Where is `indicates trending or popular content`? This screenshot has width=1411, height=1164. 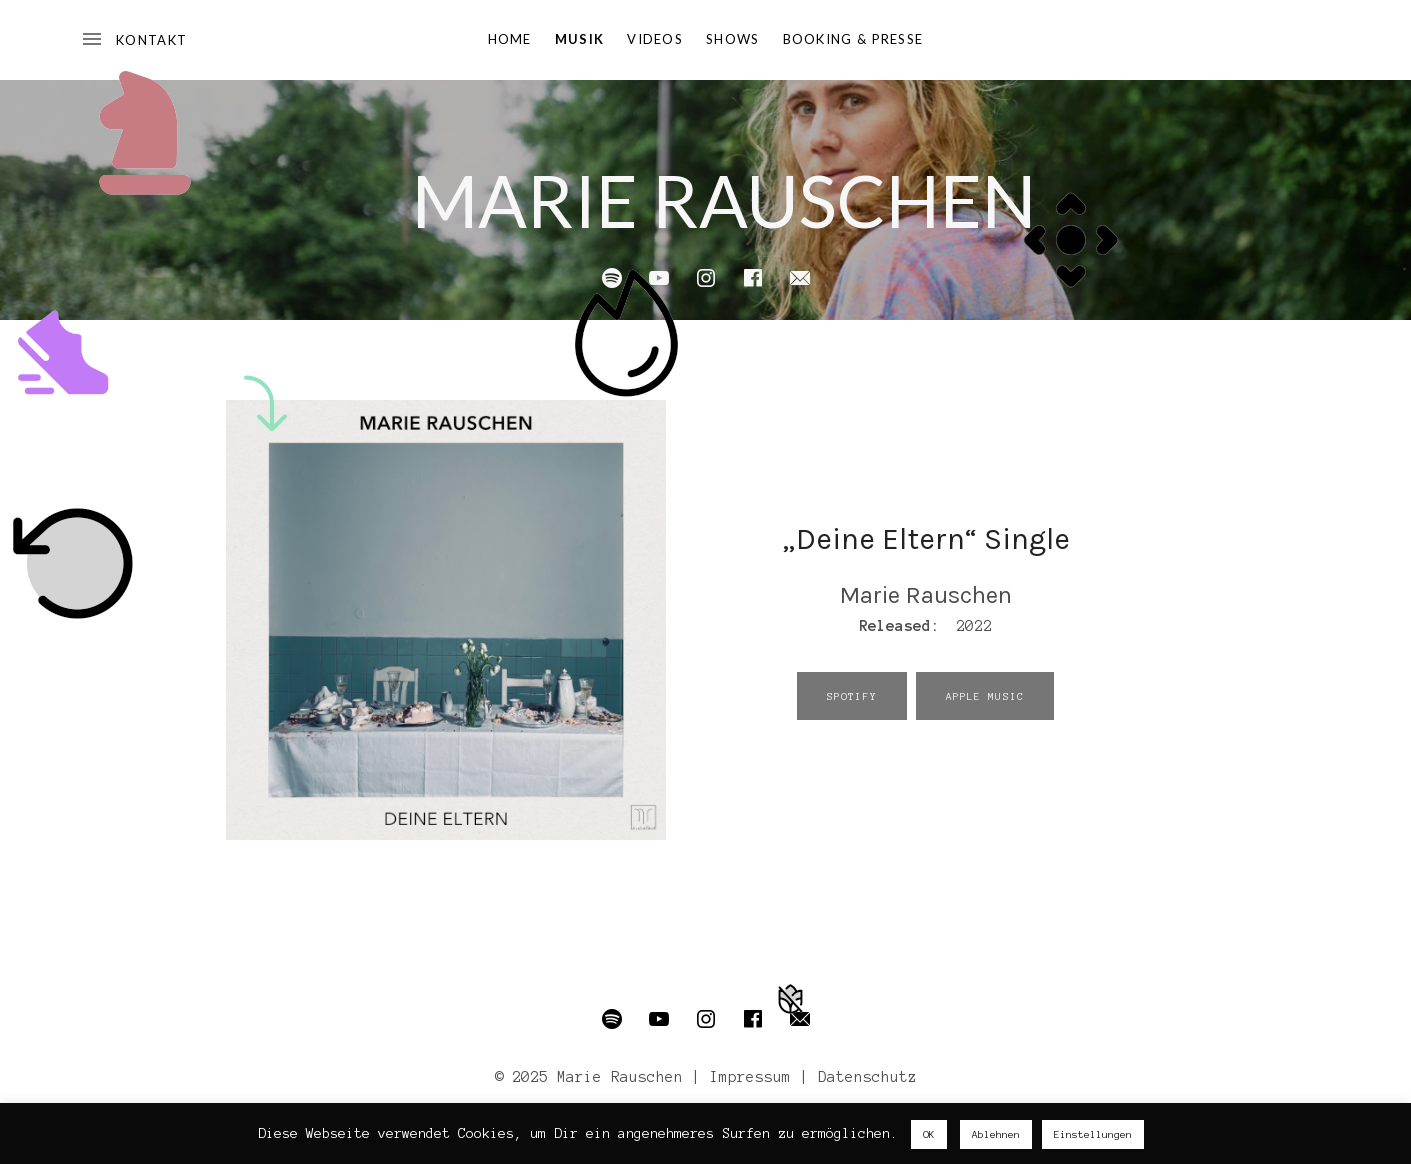
indicates trending or popular content is located at coordinates (626, 335).